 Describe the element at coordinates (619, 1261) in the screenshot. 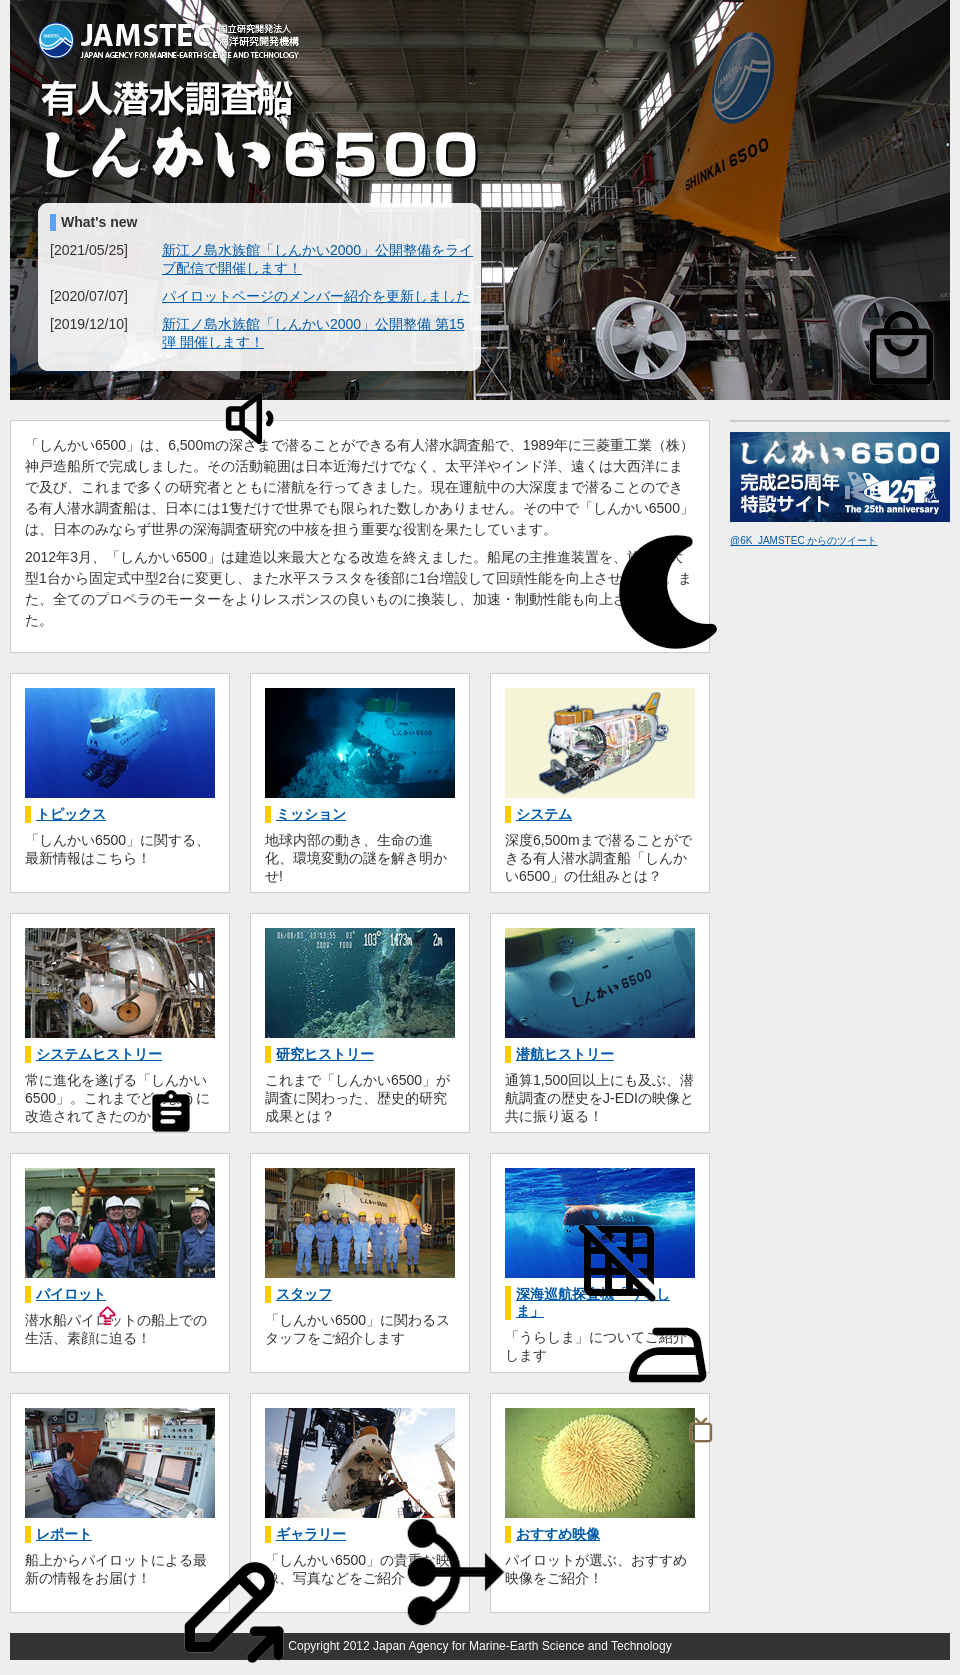

I see `disable grid view` at that location.